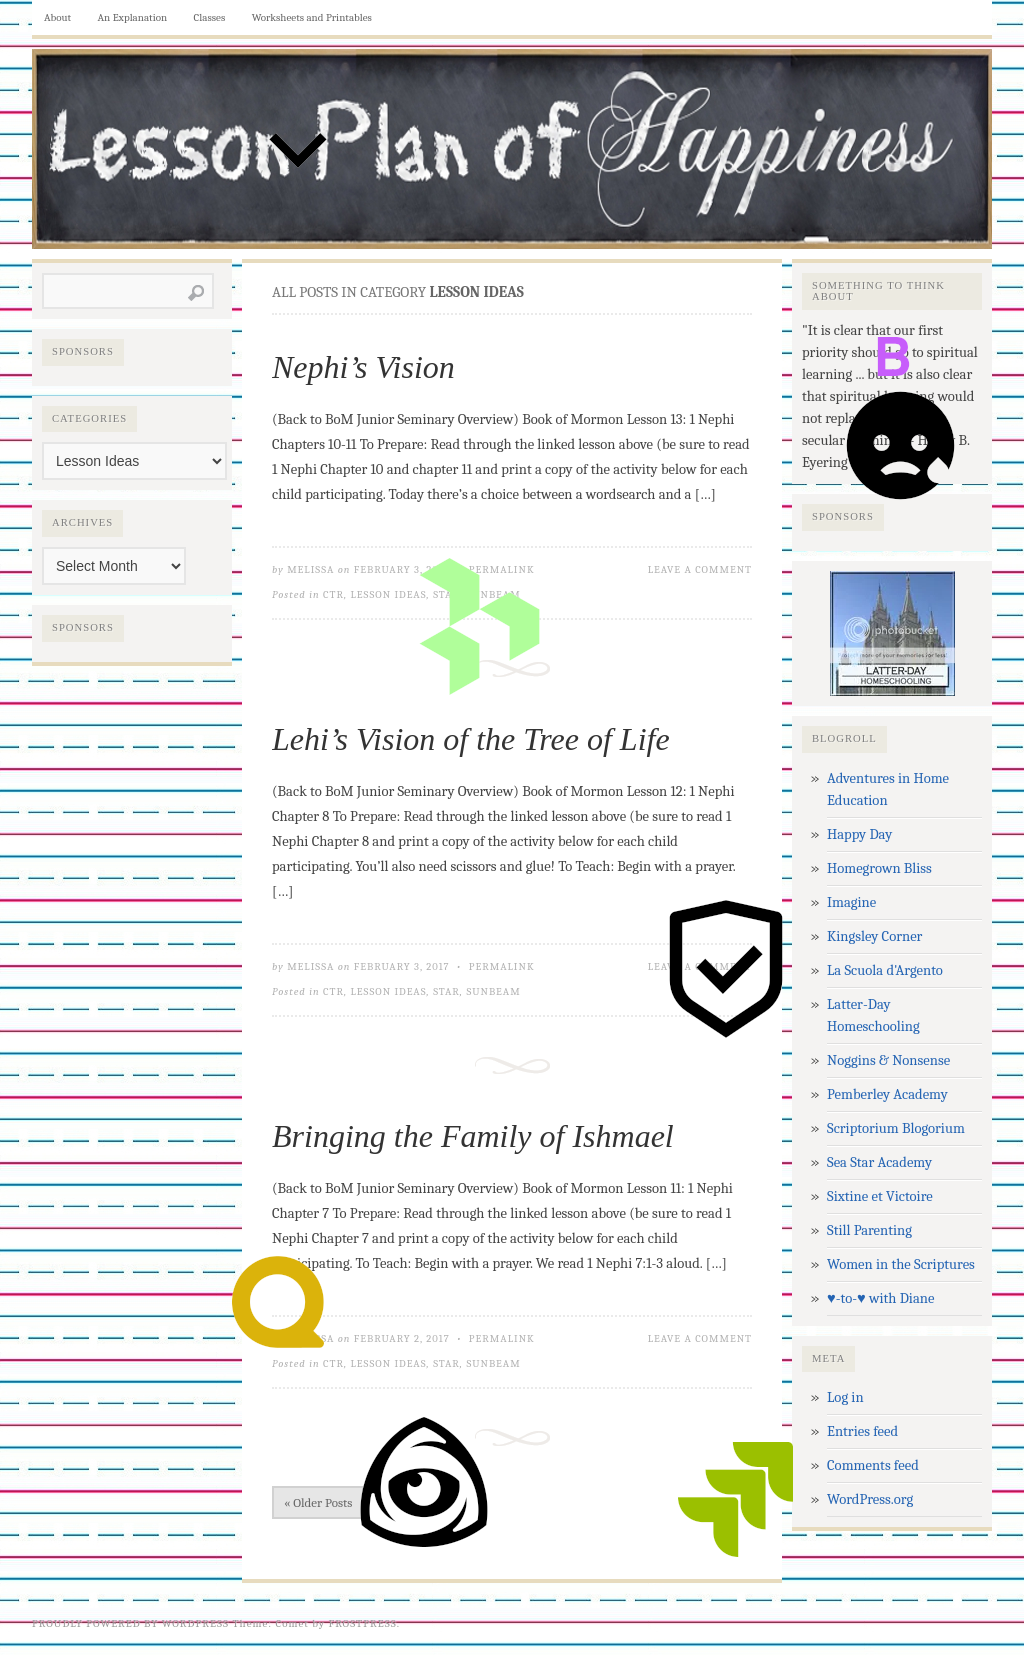 The image size is (1024, 1655). What do you see at coordinates (278, 1302) in the screenshot?
I see `open the Quora app` at bounding box center [278, 1302].